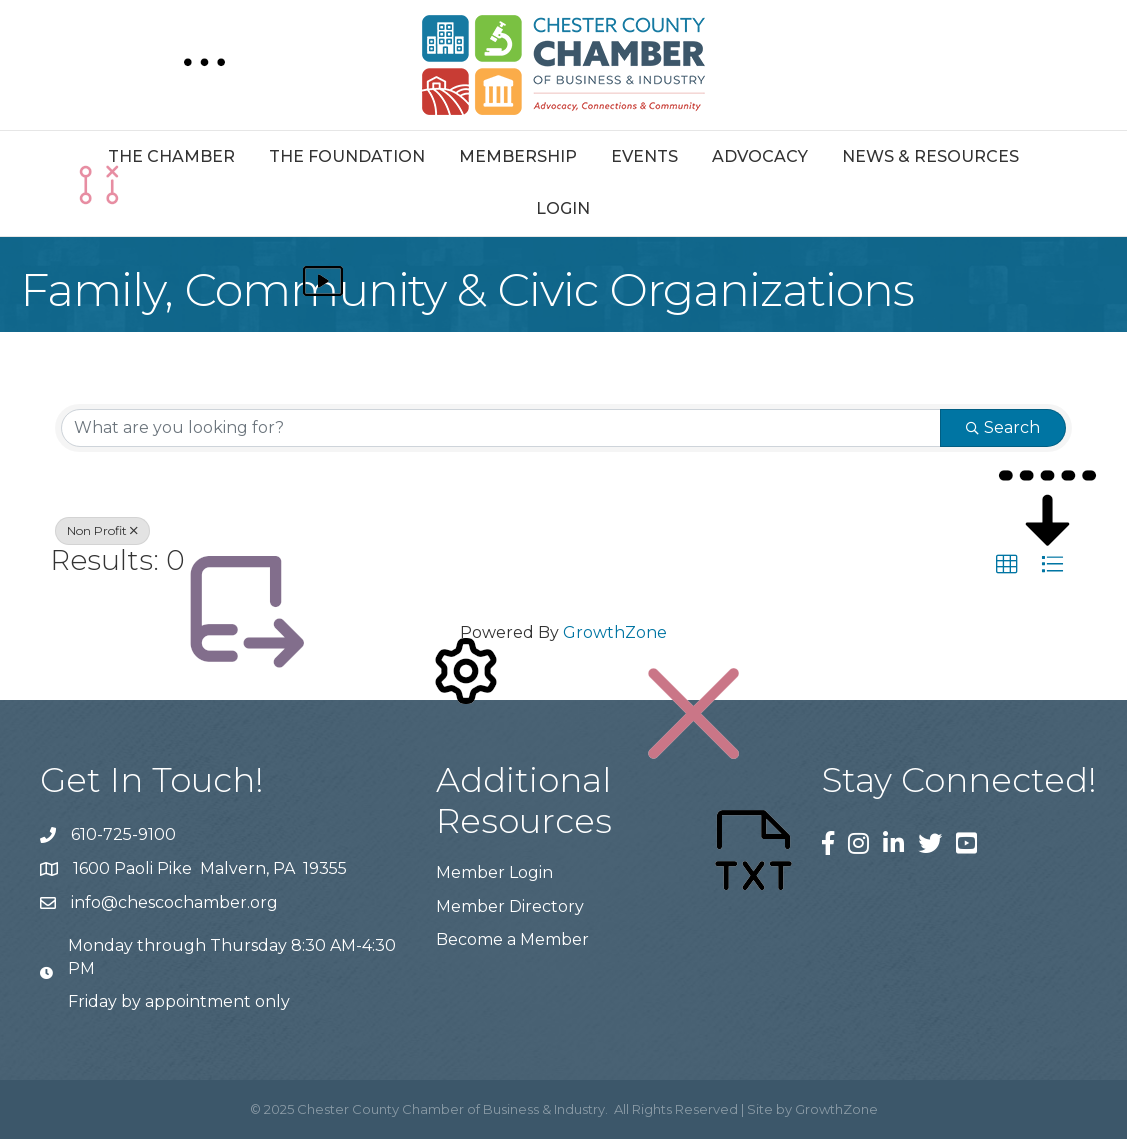 The image size is (1127, 1139). I want to click on access settings or preferences, so click(466, 671).